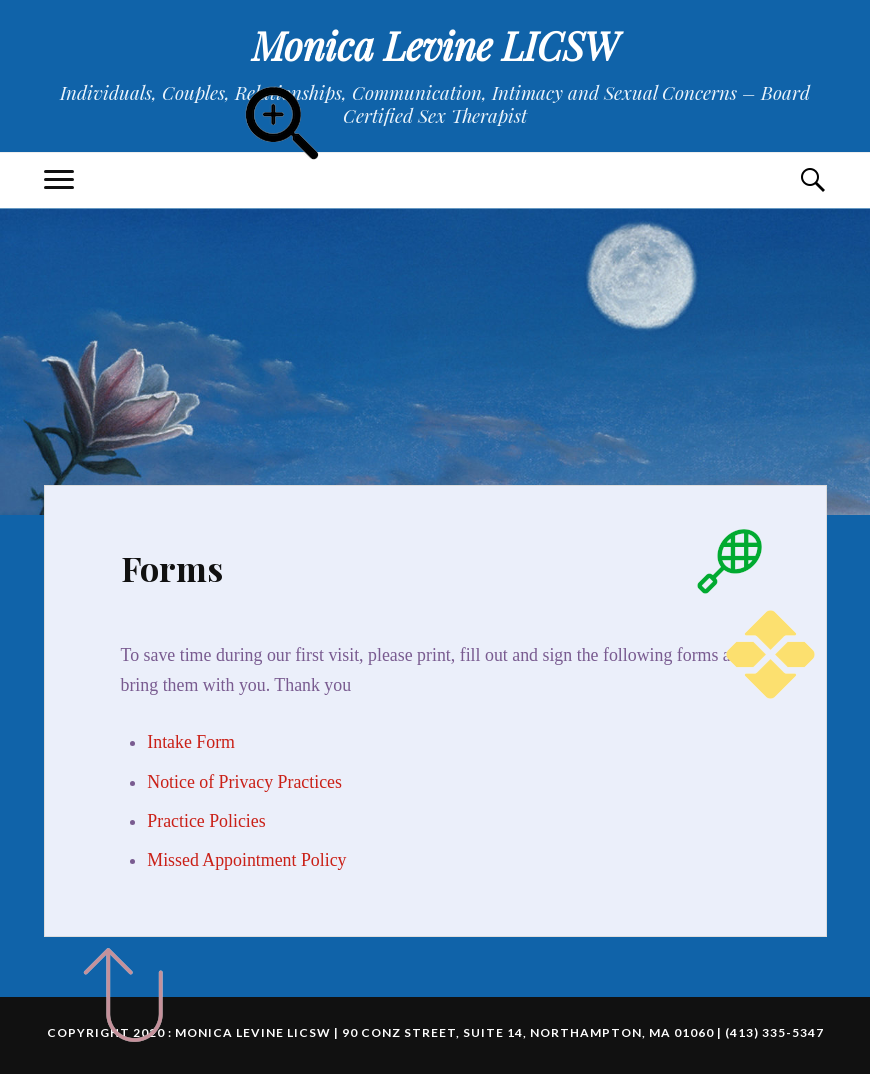 Image resolution: width=870 pixels, height=1074 pixels. What do you see at coordinates (770, 654) in the screenshot?
I see `pix instant payment system logo` at bounding box center [770, 654].